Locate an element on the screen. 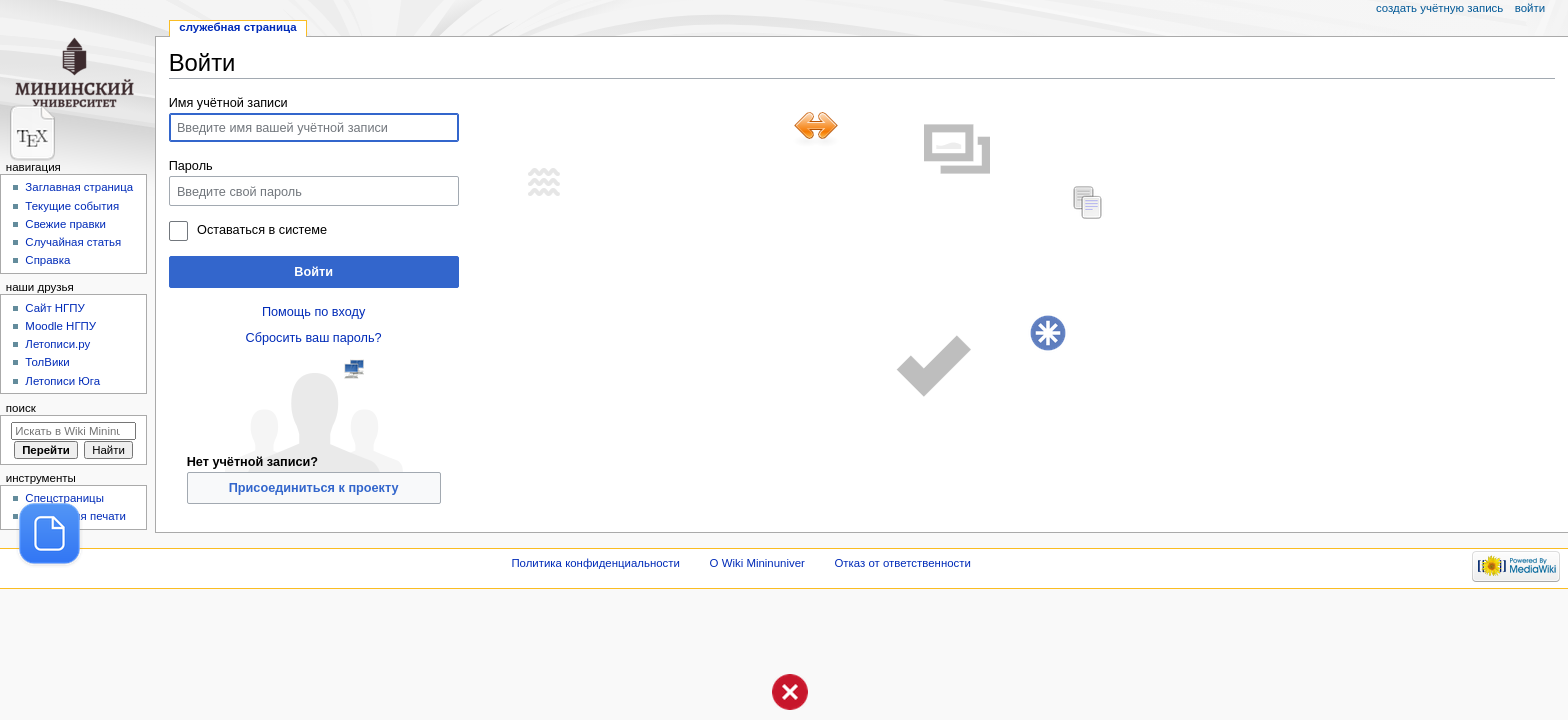  copy selected content to clipboard is located at coordinates (1087, 202).